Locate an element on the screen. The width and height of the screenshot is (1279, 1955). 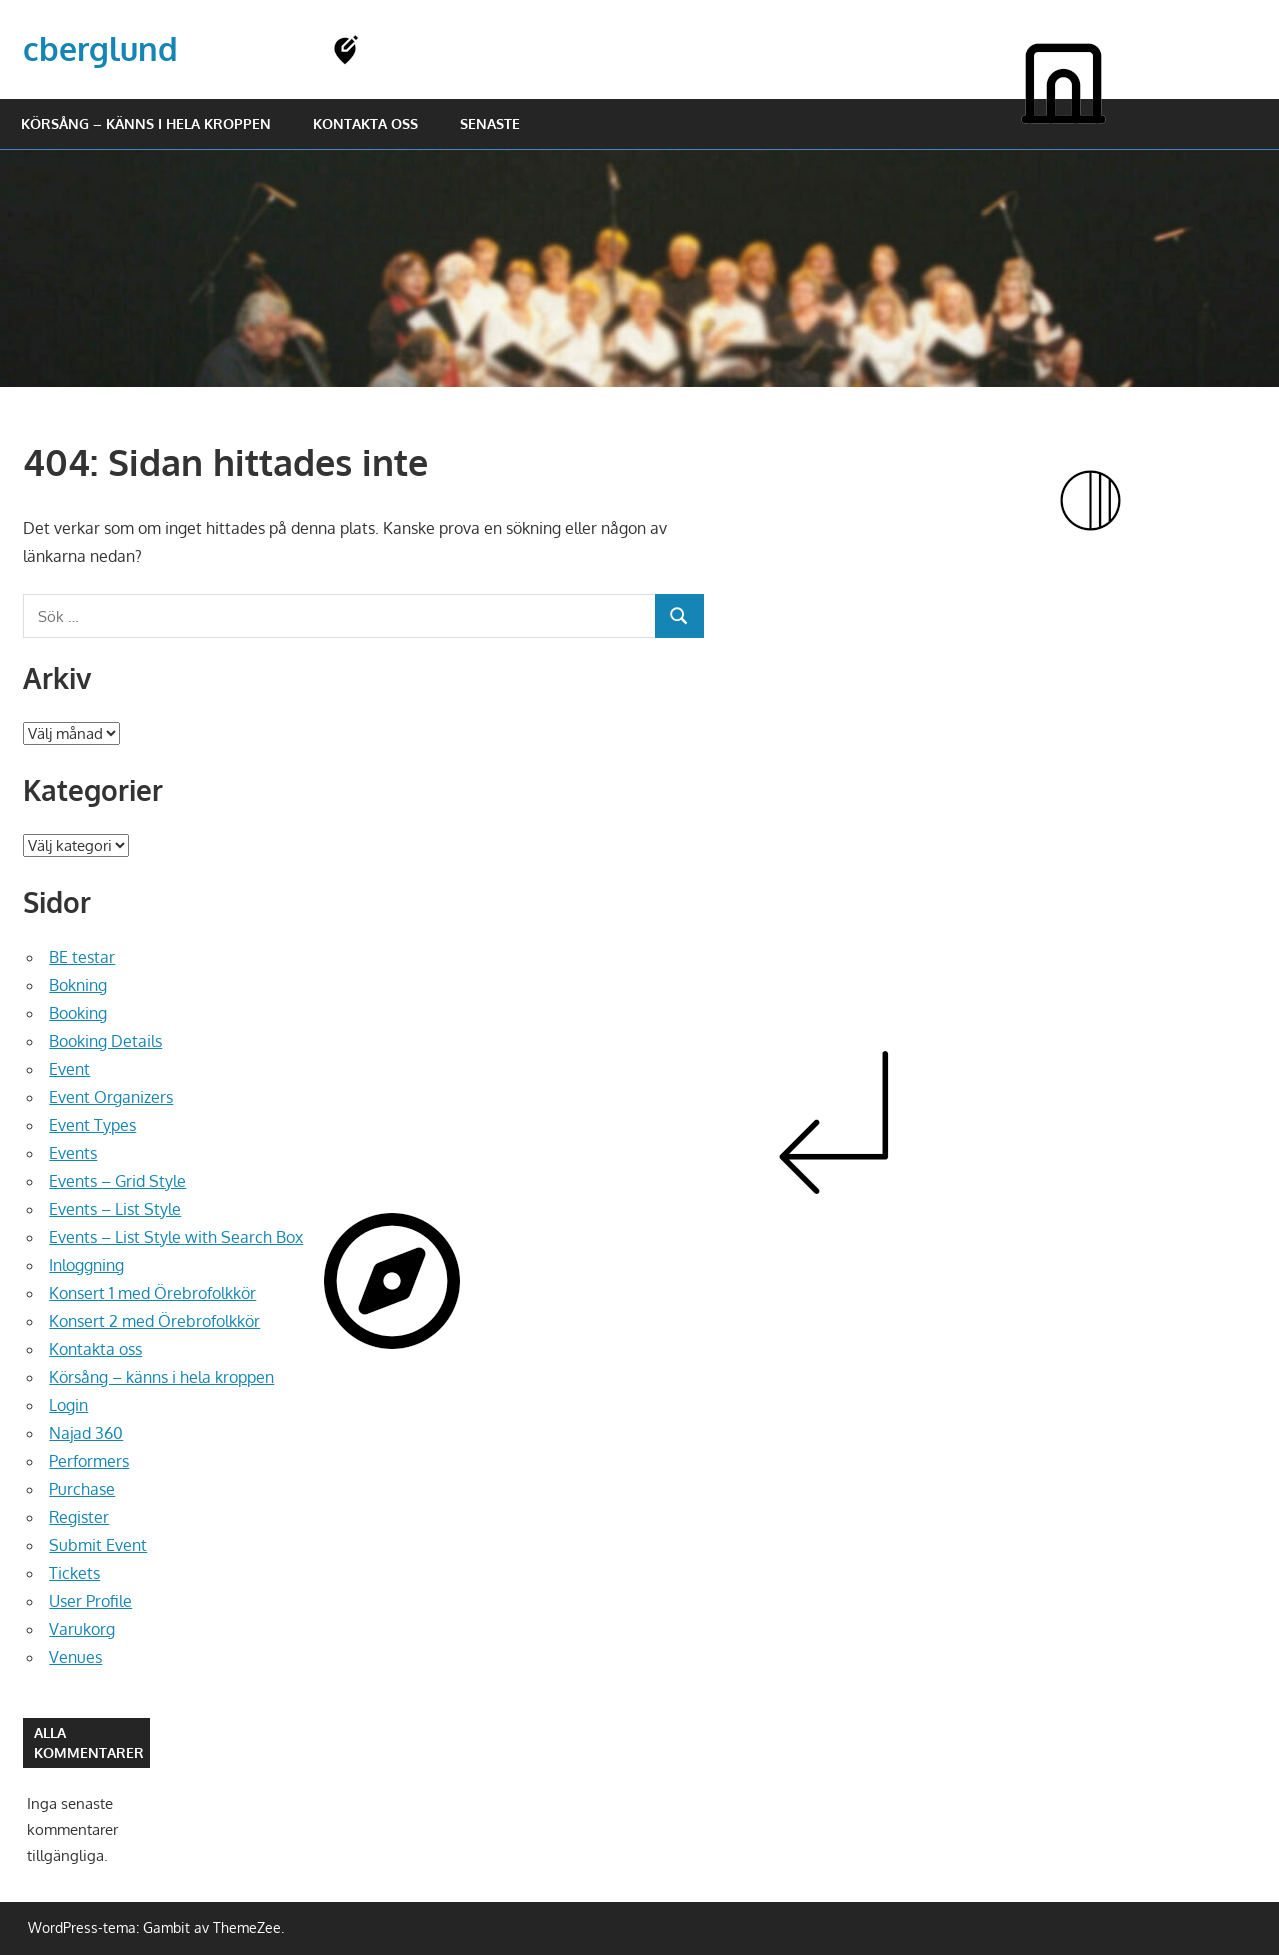
edit a saved location is located at coordinates (345, 51).